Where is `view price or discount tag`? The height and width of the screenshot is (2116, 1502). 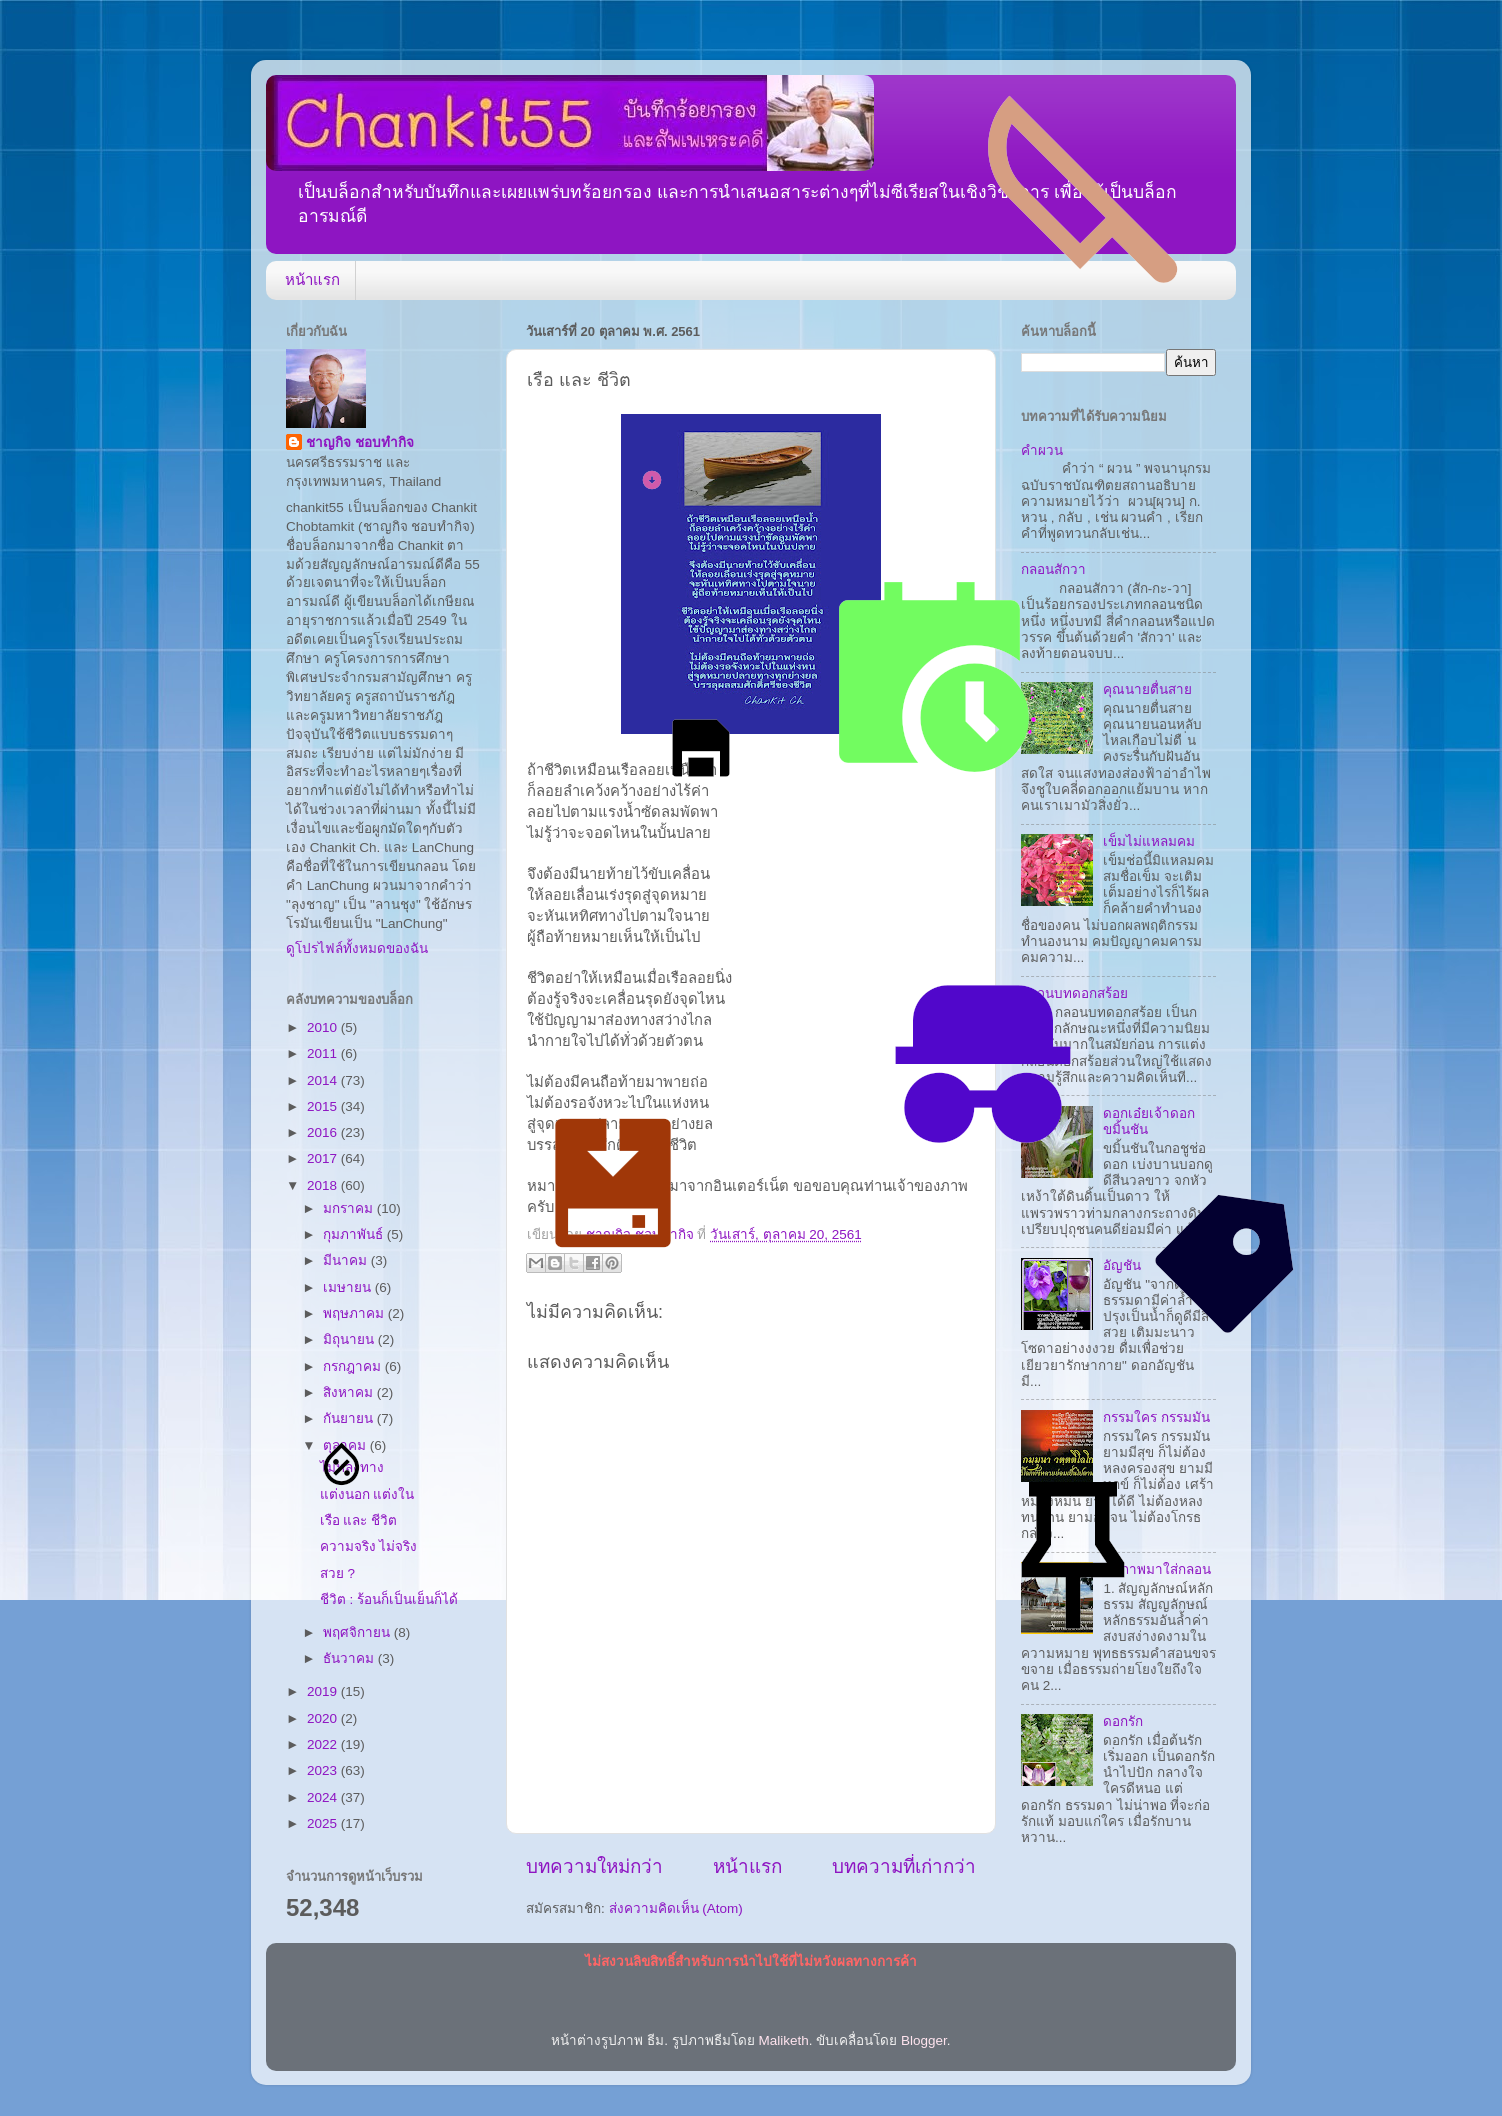 view price or discount tag is located at coordinates (1225, 1260).